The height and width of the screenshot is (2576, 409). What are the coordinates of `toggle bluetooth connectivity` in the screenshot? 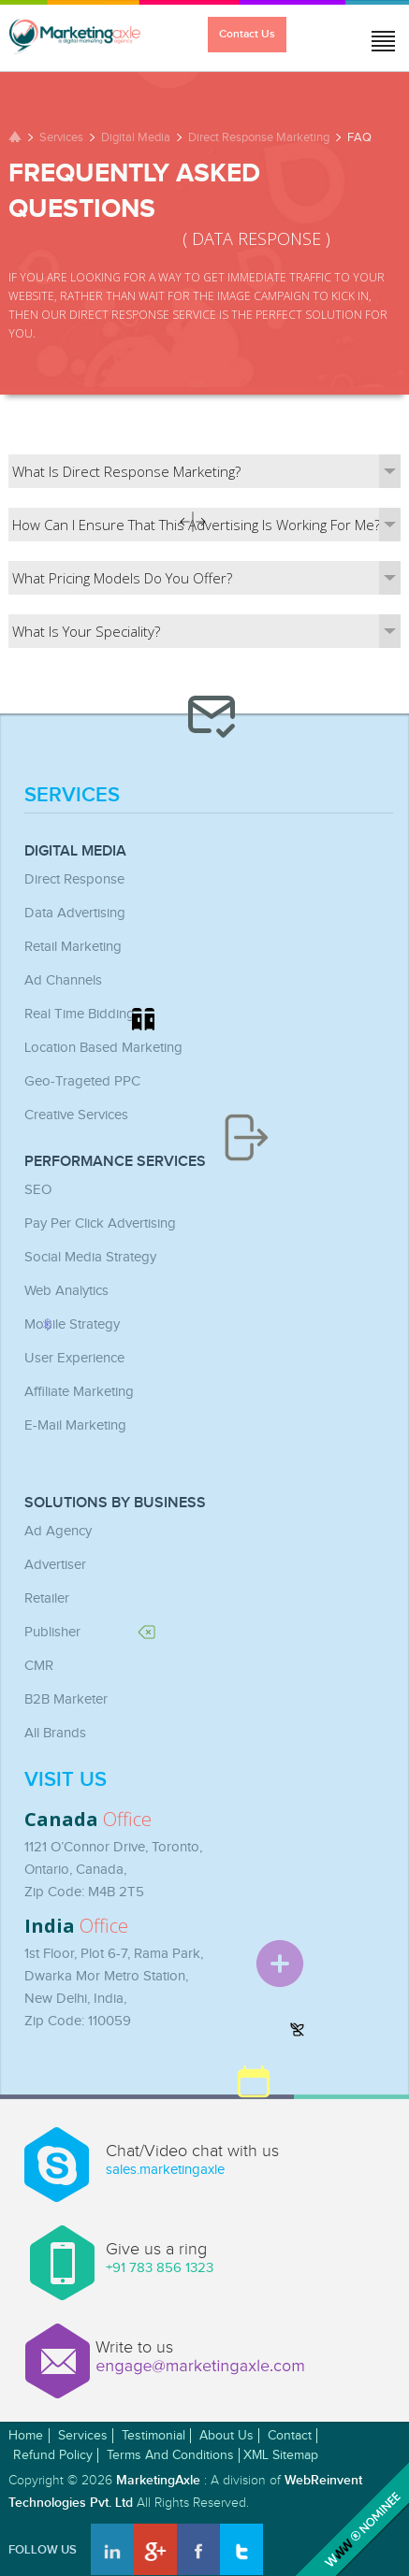 It's located at (47, 1324).